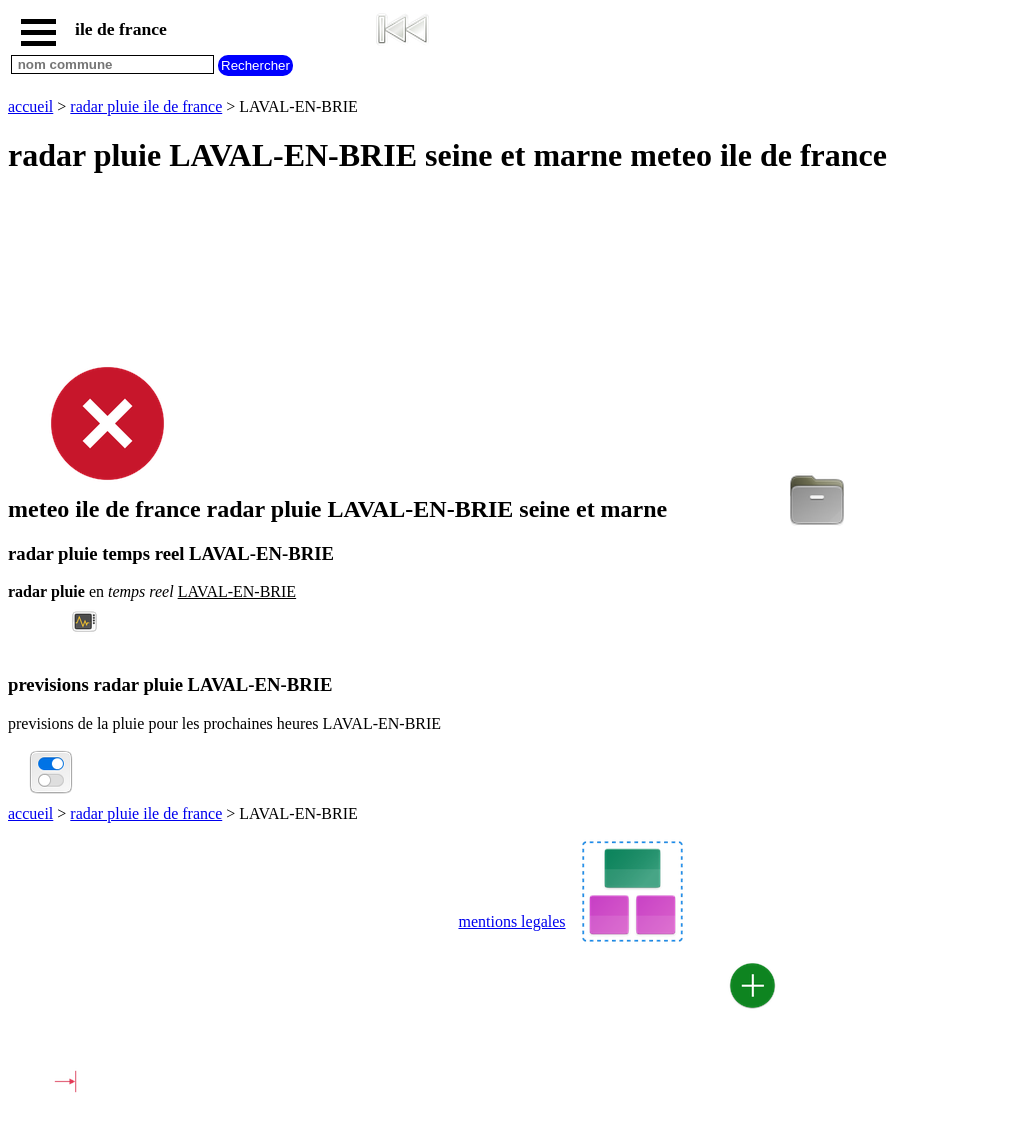  I want to click on select all items in the current view, so click(632, 891).